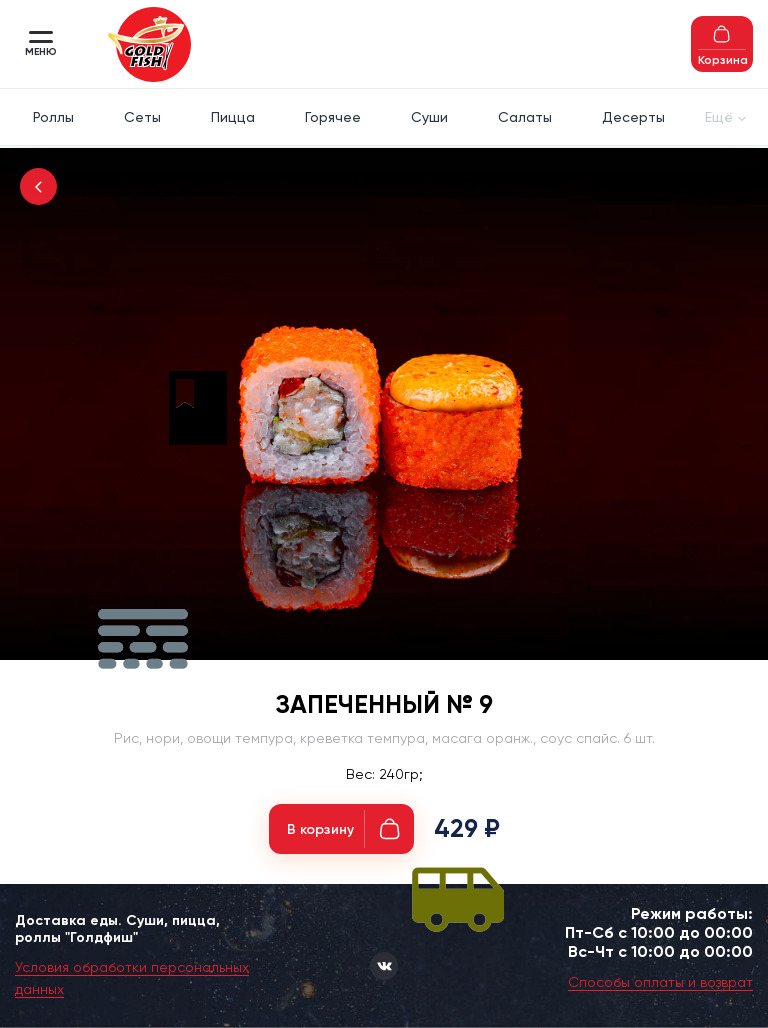 The image size is (768, 1028). Describe the element at coordinates (143, 639) in the screenshot. I see `adjust gradient or color blend settings` at that location.